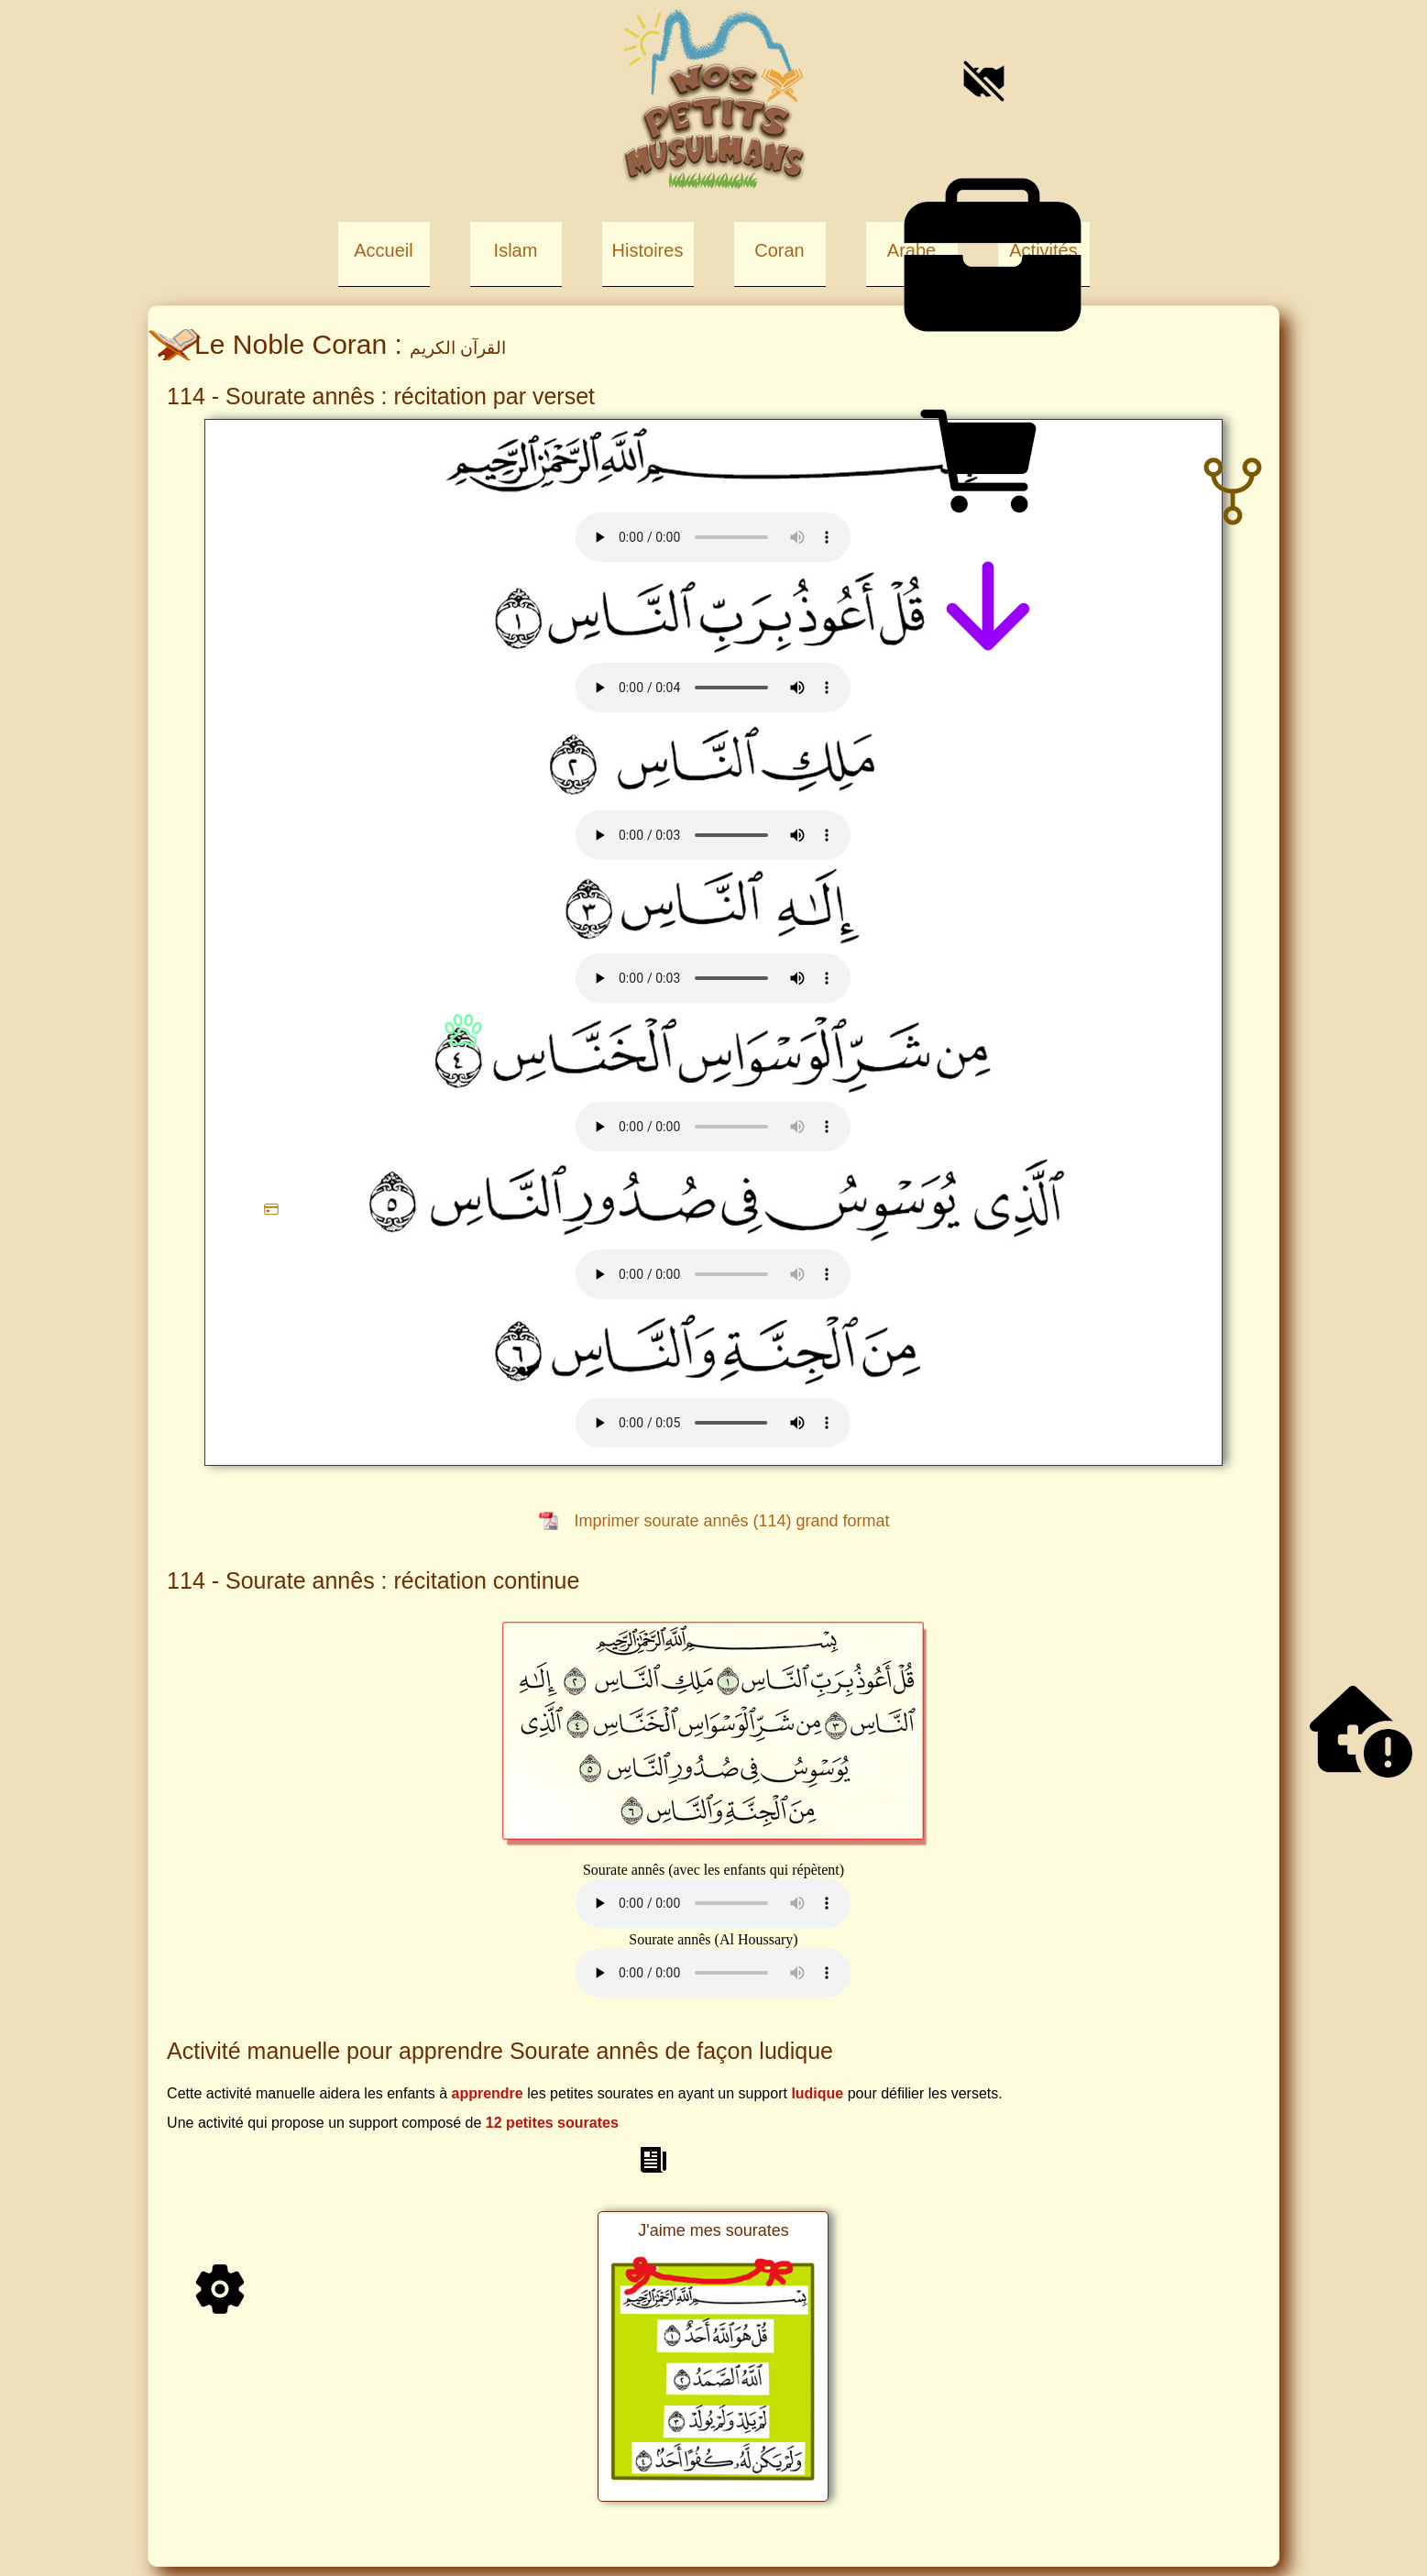 This screenshot has height=2576, width=1427. Describe the element at coordinates (271, 1209) in the screenshot. I see `access payment methods` at that location.